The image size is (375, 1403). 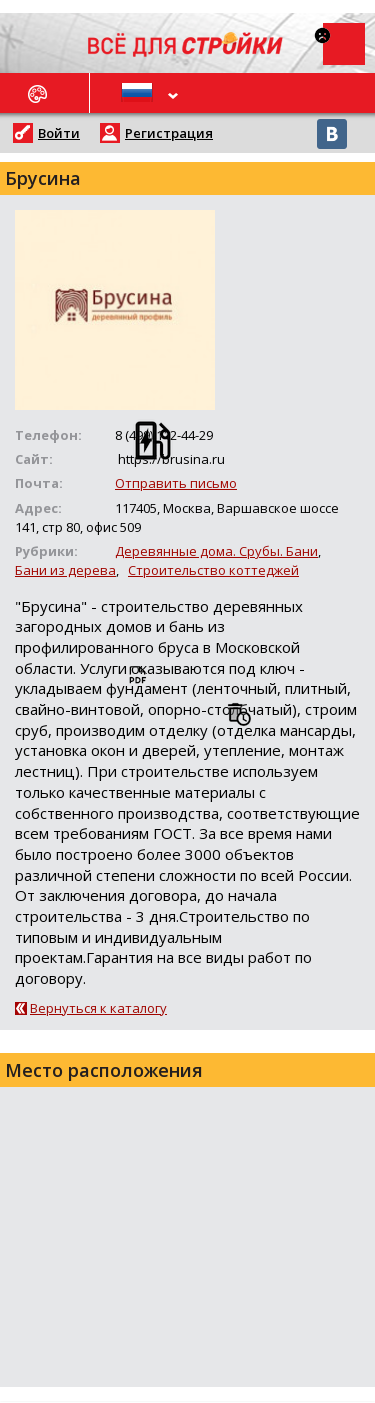 I want to click on enable auto-delete for temporary files, so click(x=239, y=714).